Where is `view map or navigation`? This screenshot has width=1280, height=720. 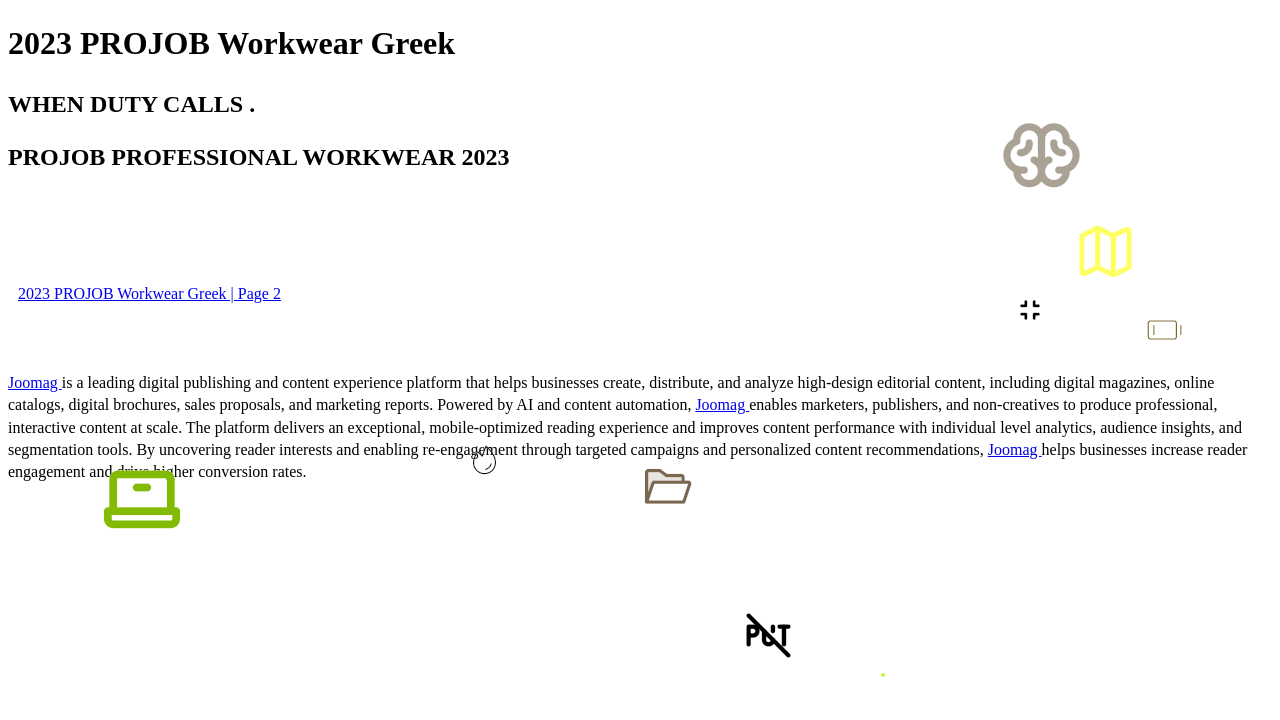
view map or navigation is located at coordinates (1105, 251).